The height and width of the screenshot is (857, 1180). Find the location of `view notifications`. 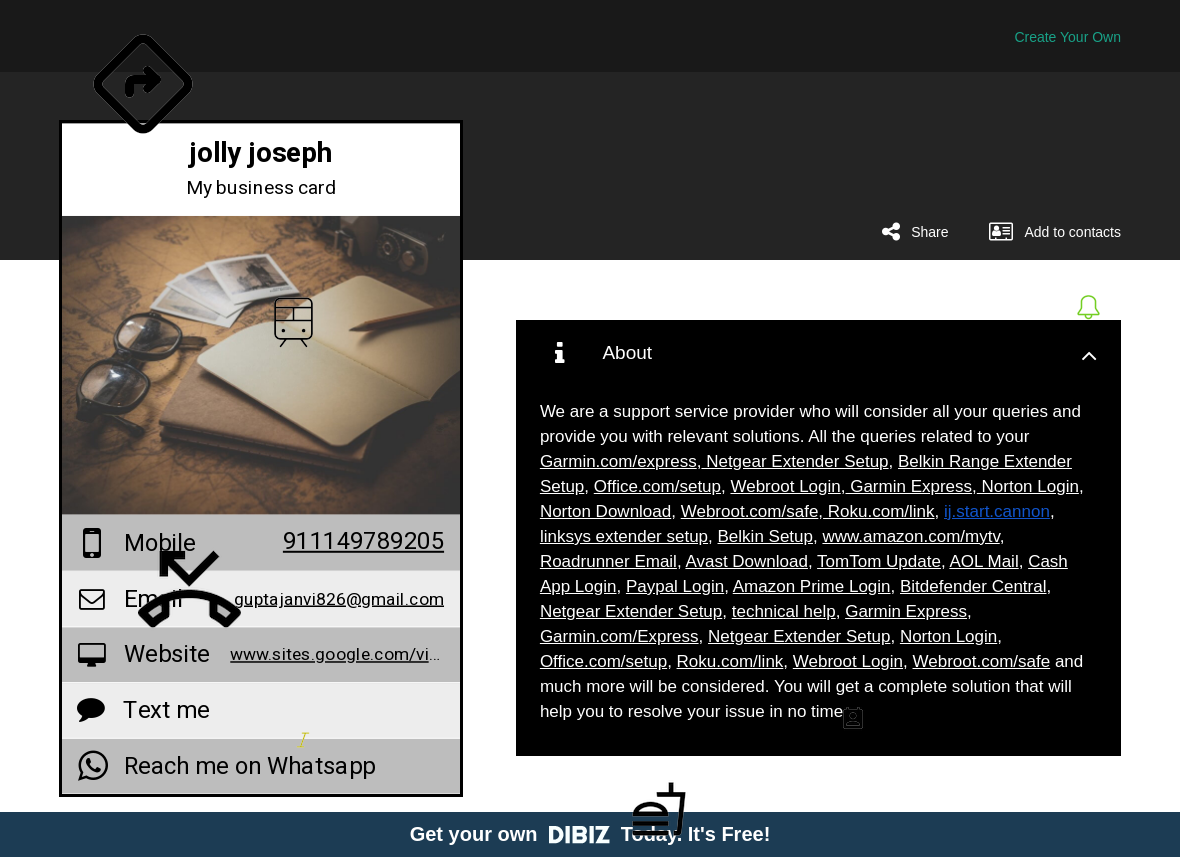

view notifications is located at coordinates (1088, 307).